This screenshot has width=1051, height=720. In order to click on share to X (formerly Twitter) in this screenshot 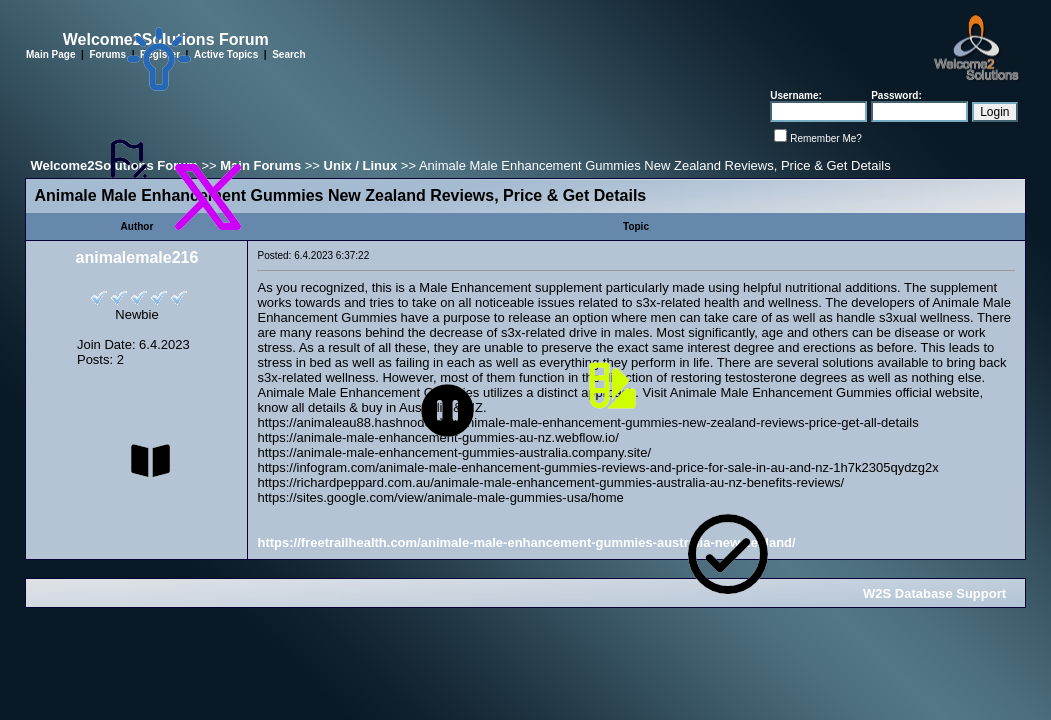, I will do `click(208, 197)`.